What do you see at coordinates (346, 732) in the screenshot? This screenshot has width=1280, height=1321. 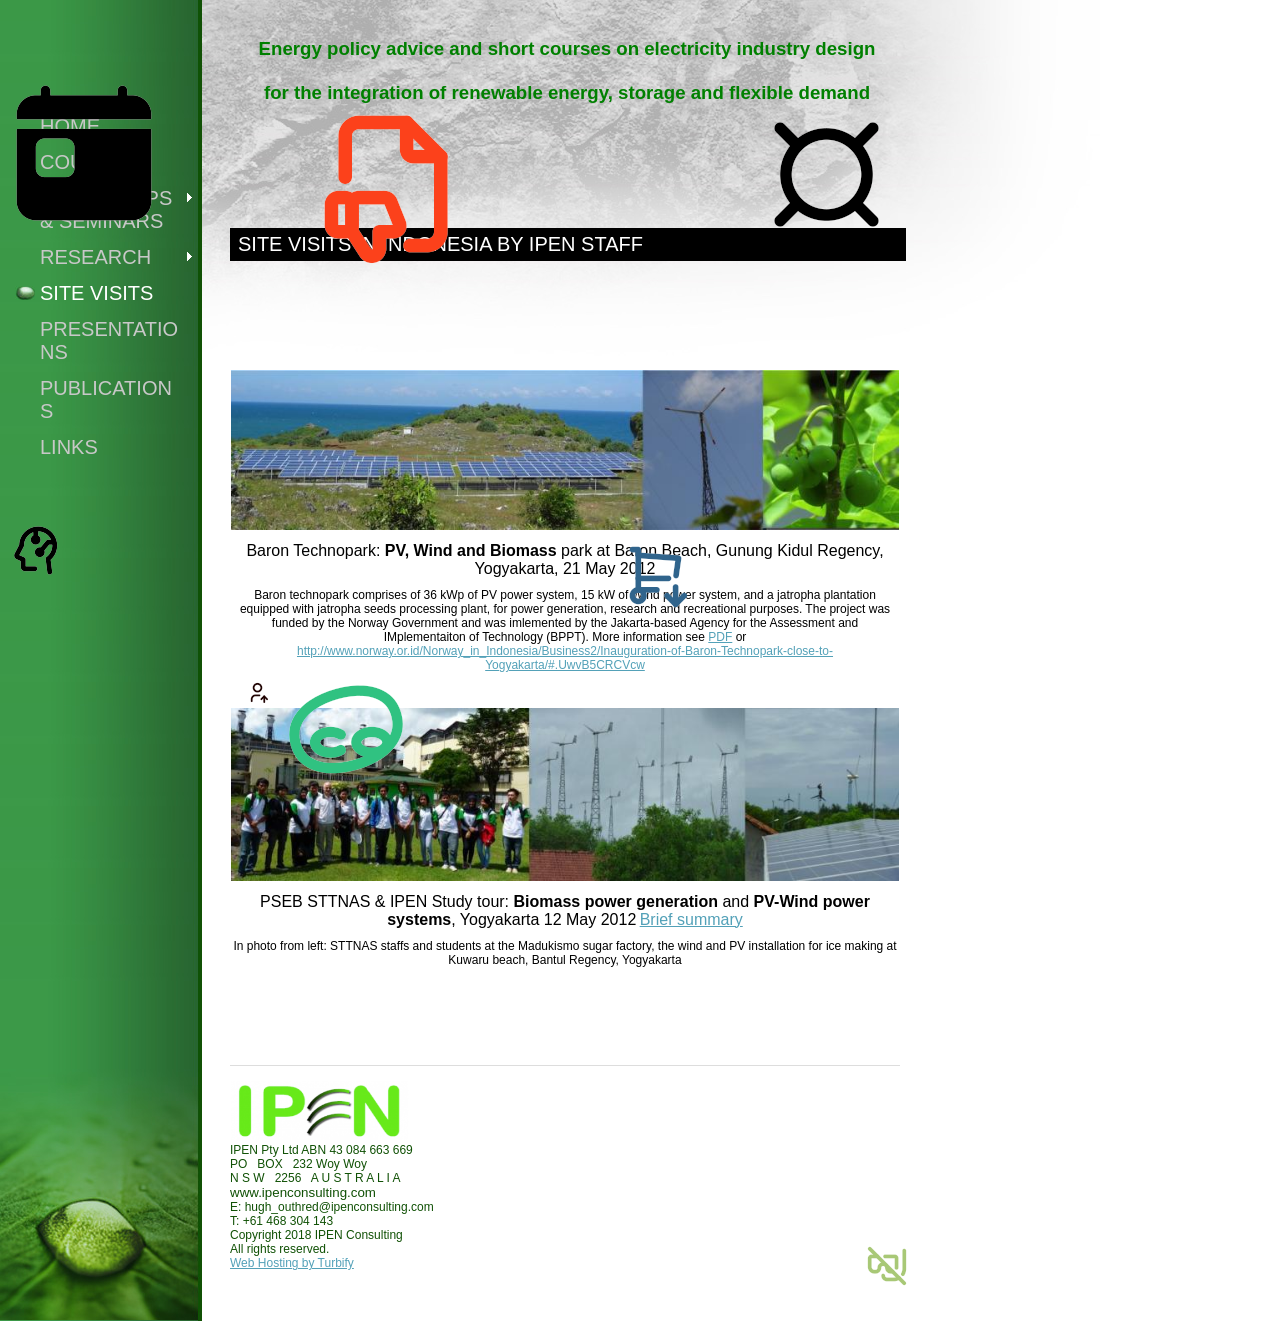 I see `open cohost social media app` at bounding box center [346, 732].